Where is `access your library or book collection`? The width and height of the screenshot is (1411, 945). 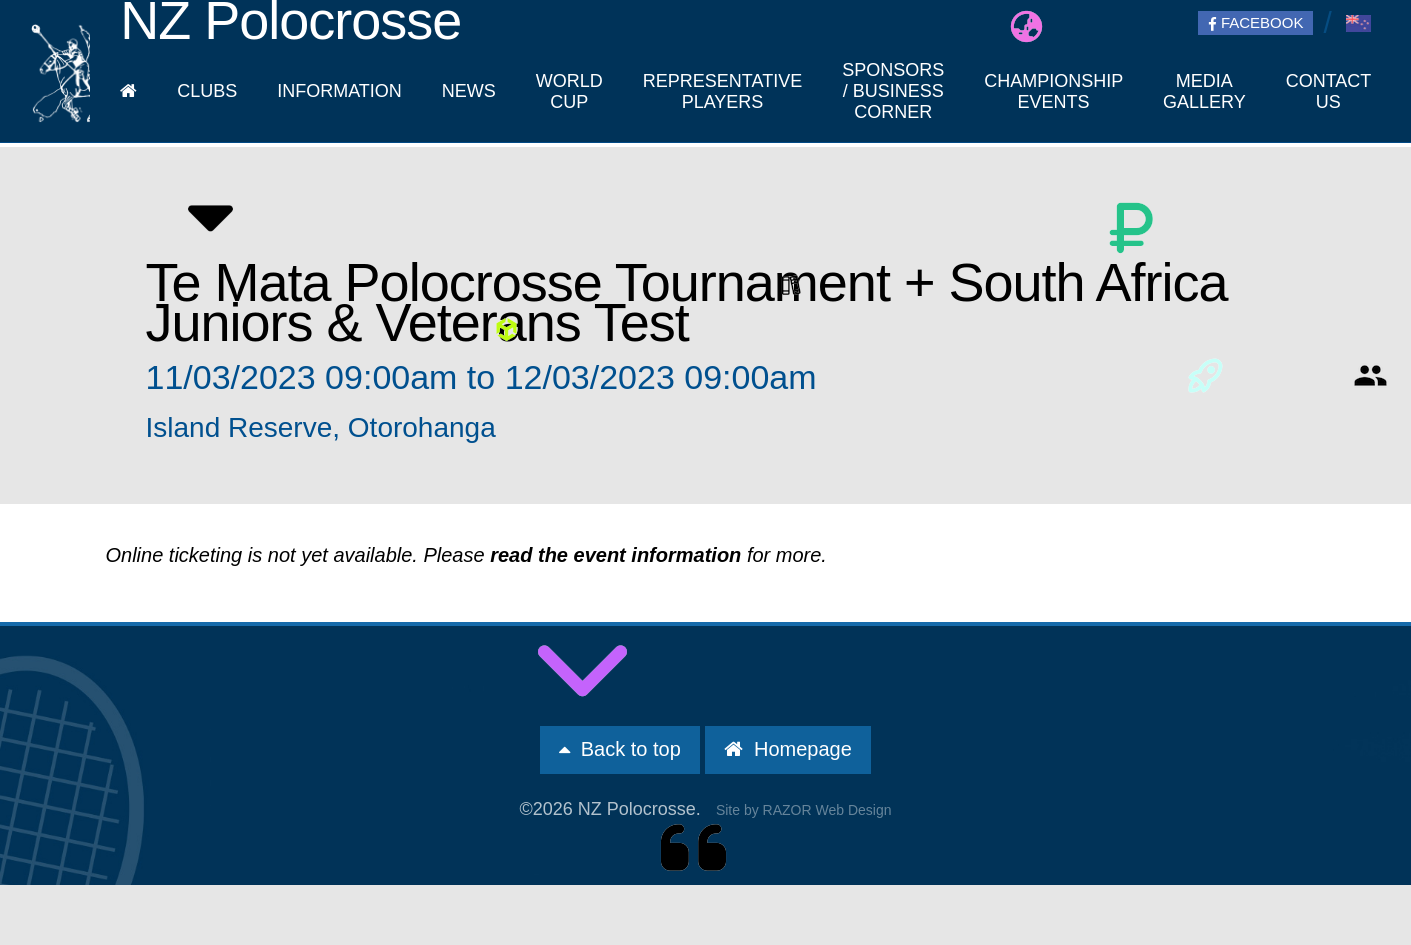
access your library or book collection is located at coordinates (790, 285).